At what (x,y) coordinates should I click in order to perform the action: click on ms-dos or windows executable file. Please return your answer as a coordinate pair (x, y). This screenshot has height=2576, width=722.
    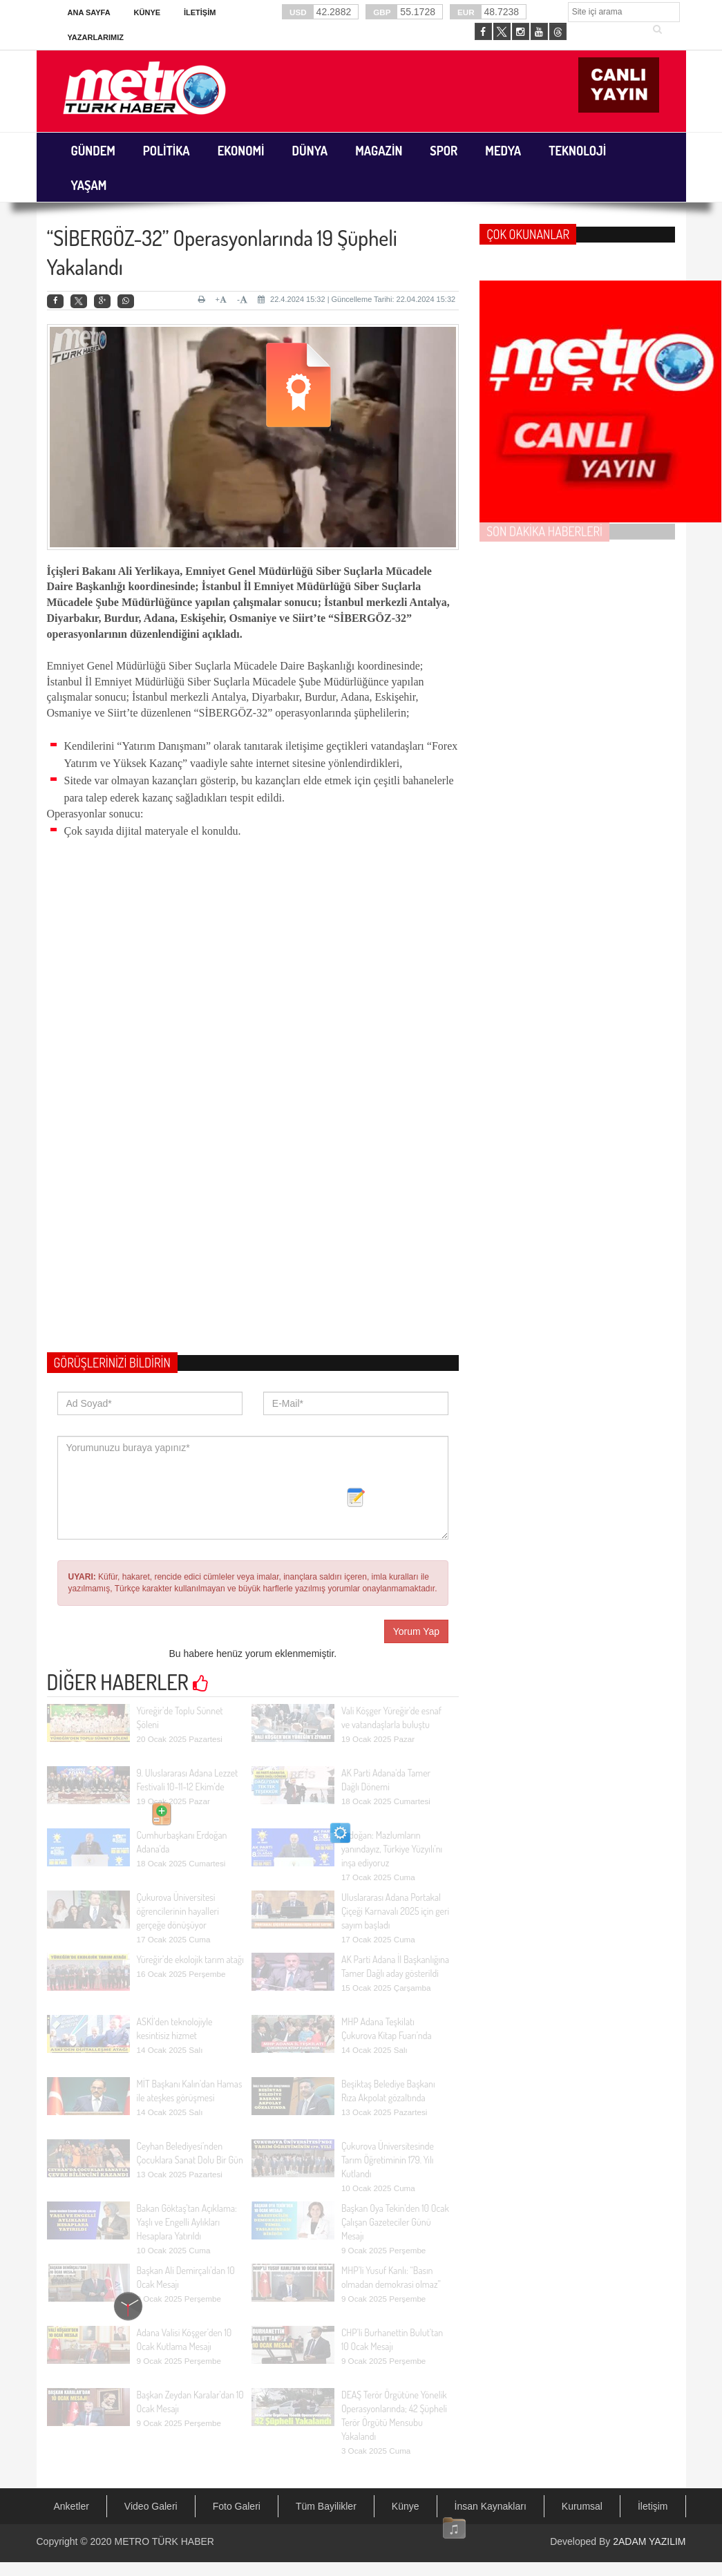
    Looking at the image, I should click on (340, 1832).